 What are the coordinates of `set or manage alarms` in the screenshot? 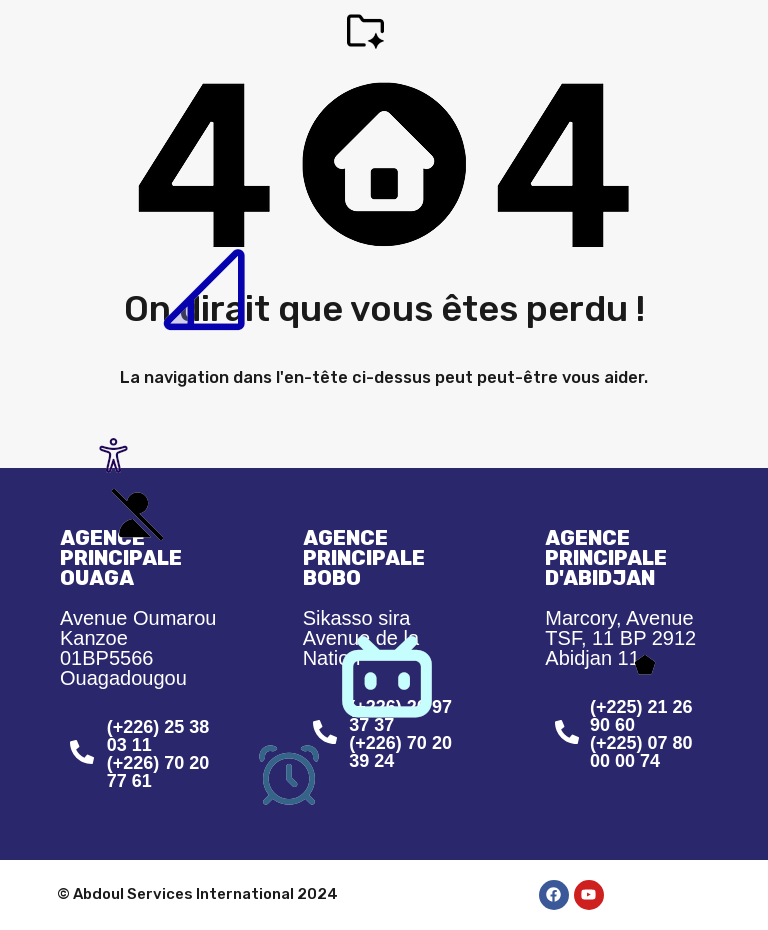 It's located at (289, 775).